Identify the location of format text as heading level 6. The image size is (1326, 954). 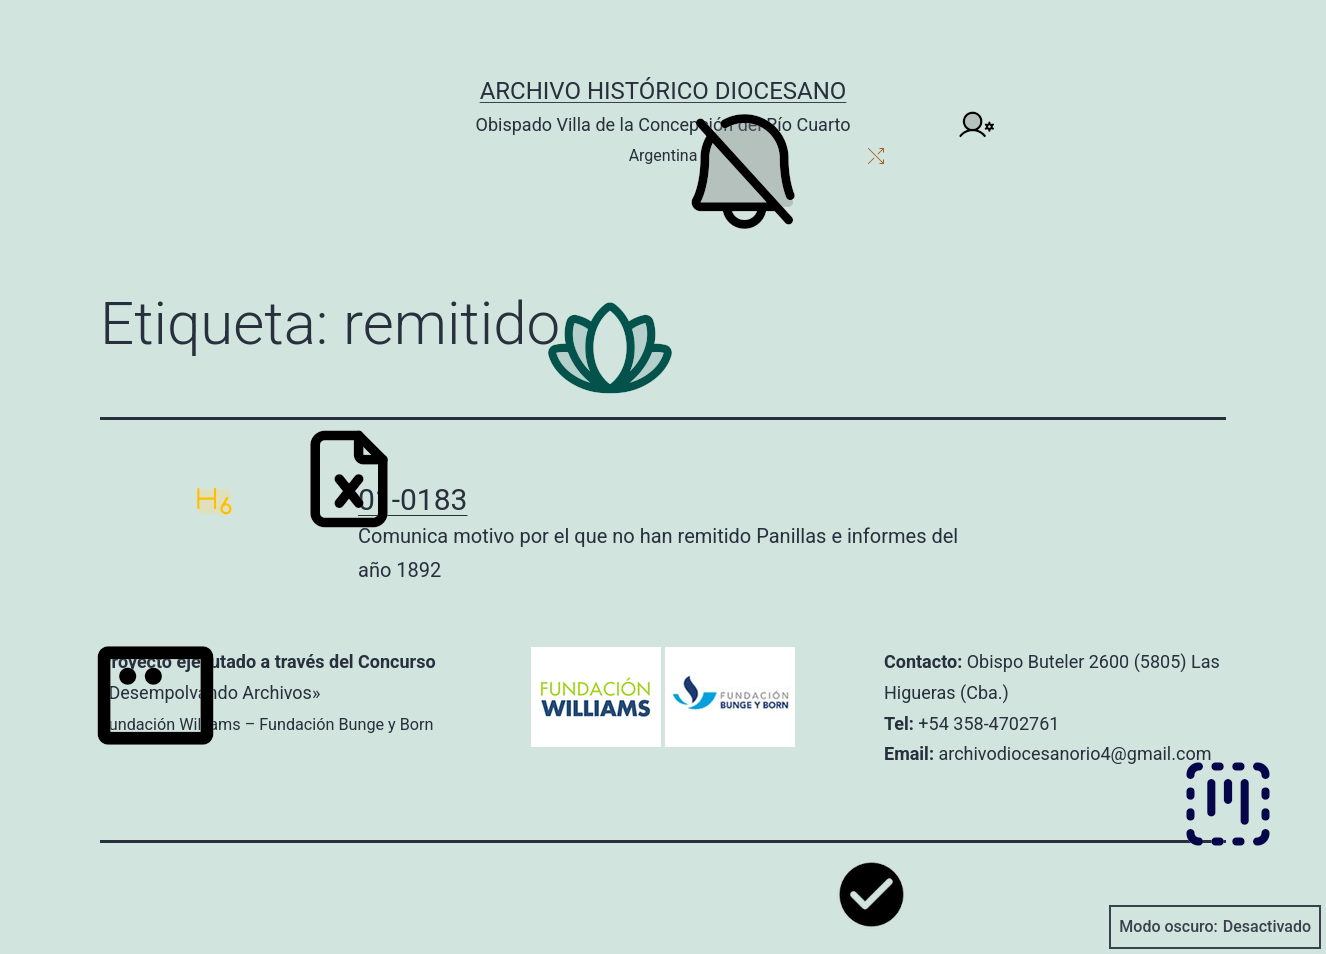
(212, 500).